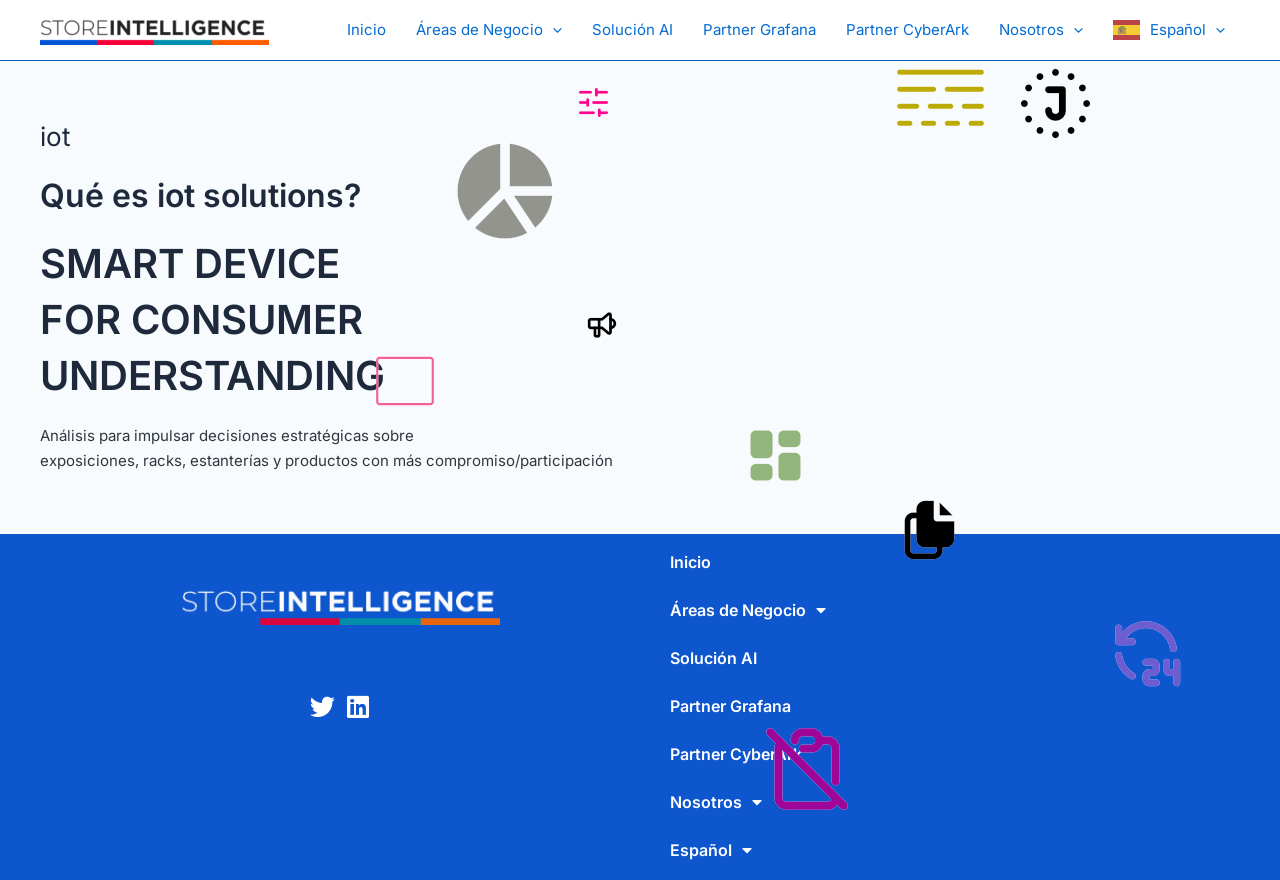 This screenshot has height=880, width=1280. I want to click on make an announcement or broadcast, so click(602, 325).